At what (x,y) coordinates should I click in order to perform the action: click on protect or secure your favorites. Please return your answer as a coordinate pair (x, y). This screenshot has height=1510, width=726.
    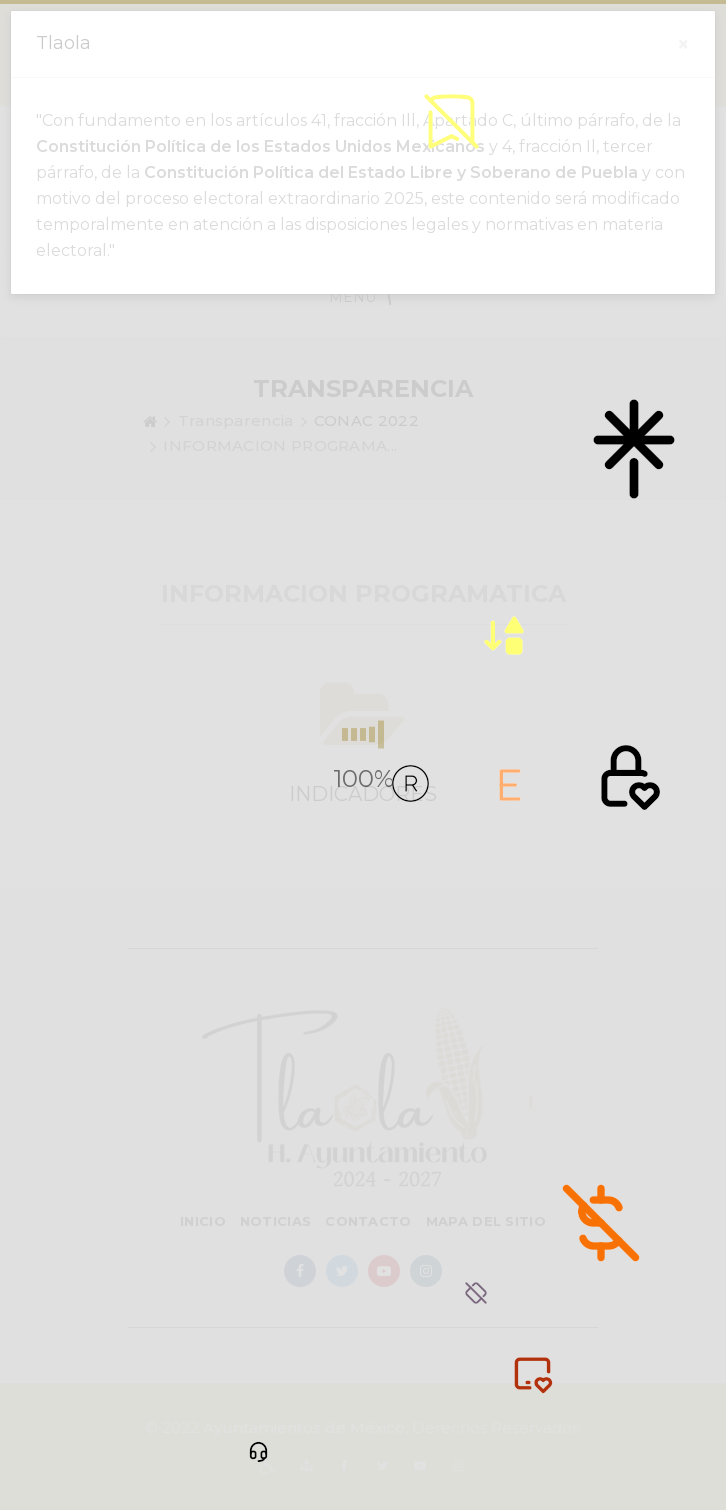
    Looking at the image, I should click on (626, 776).